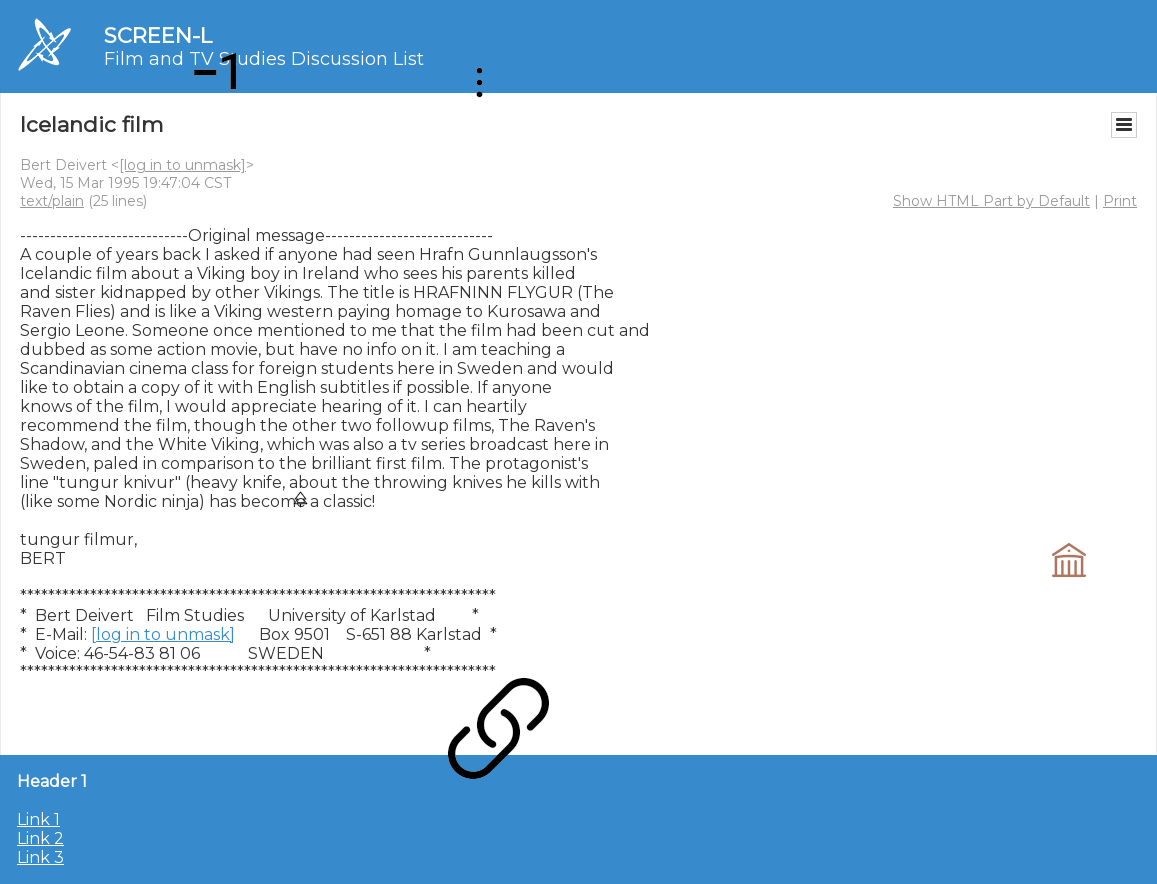  What do you see at coordinates (498, 728) in the screenshot?
I see `copy or share a link` at bounding box center [498, 728].